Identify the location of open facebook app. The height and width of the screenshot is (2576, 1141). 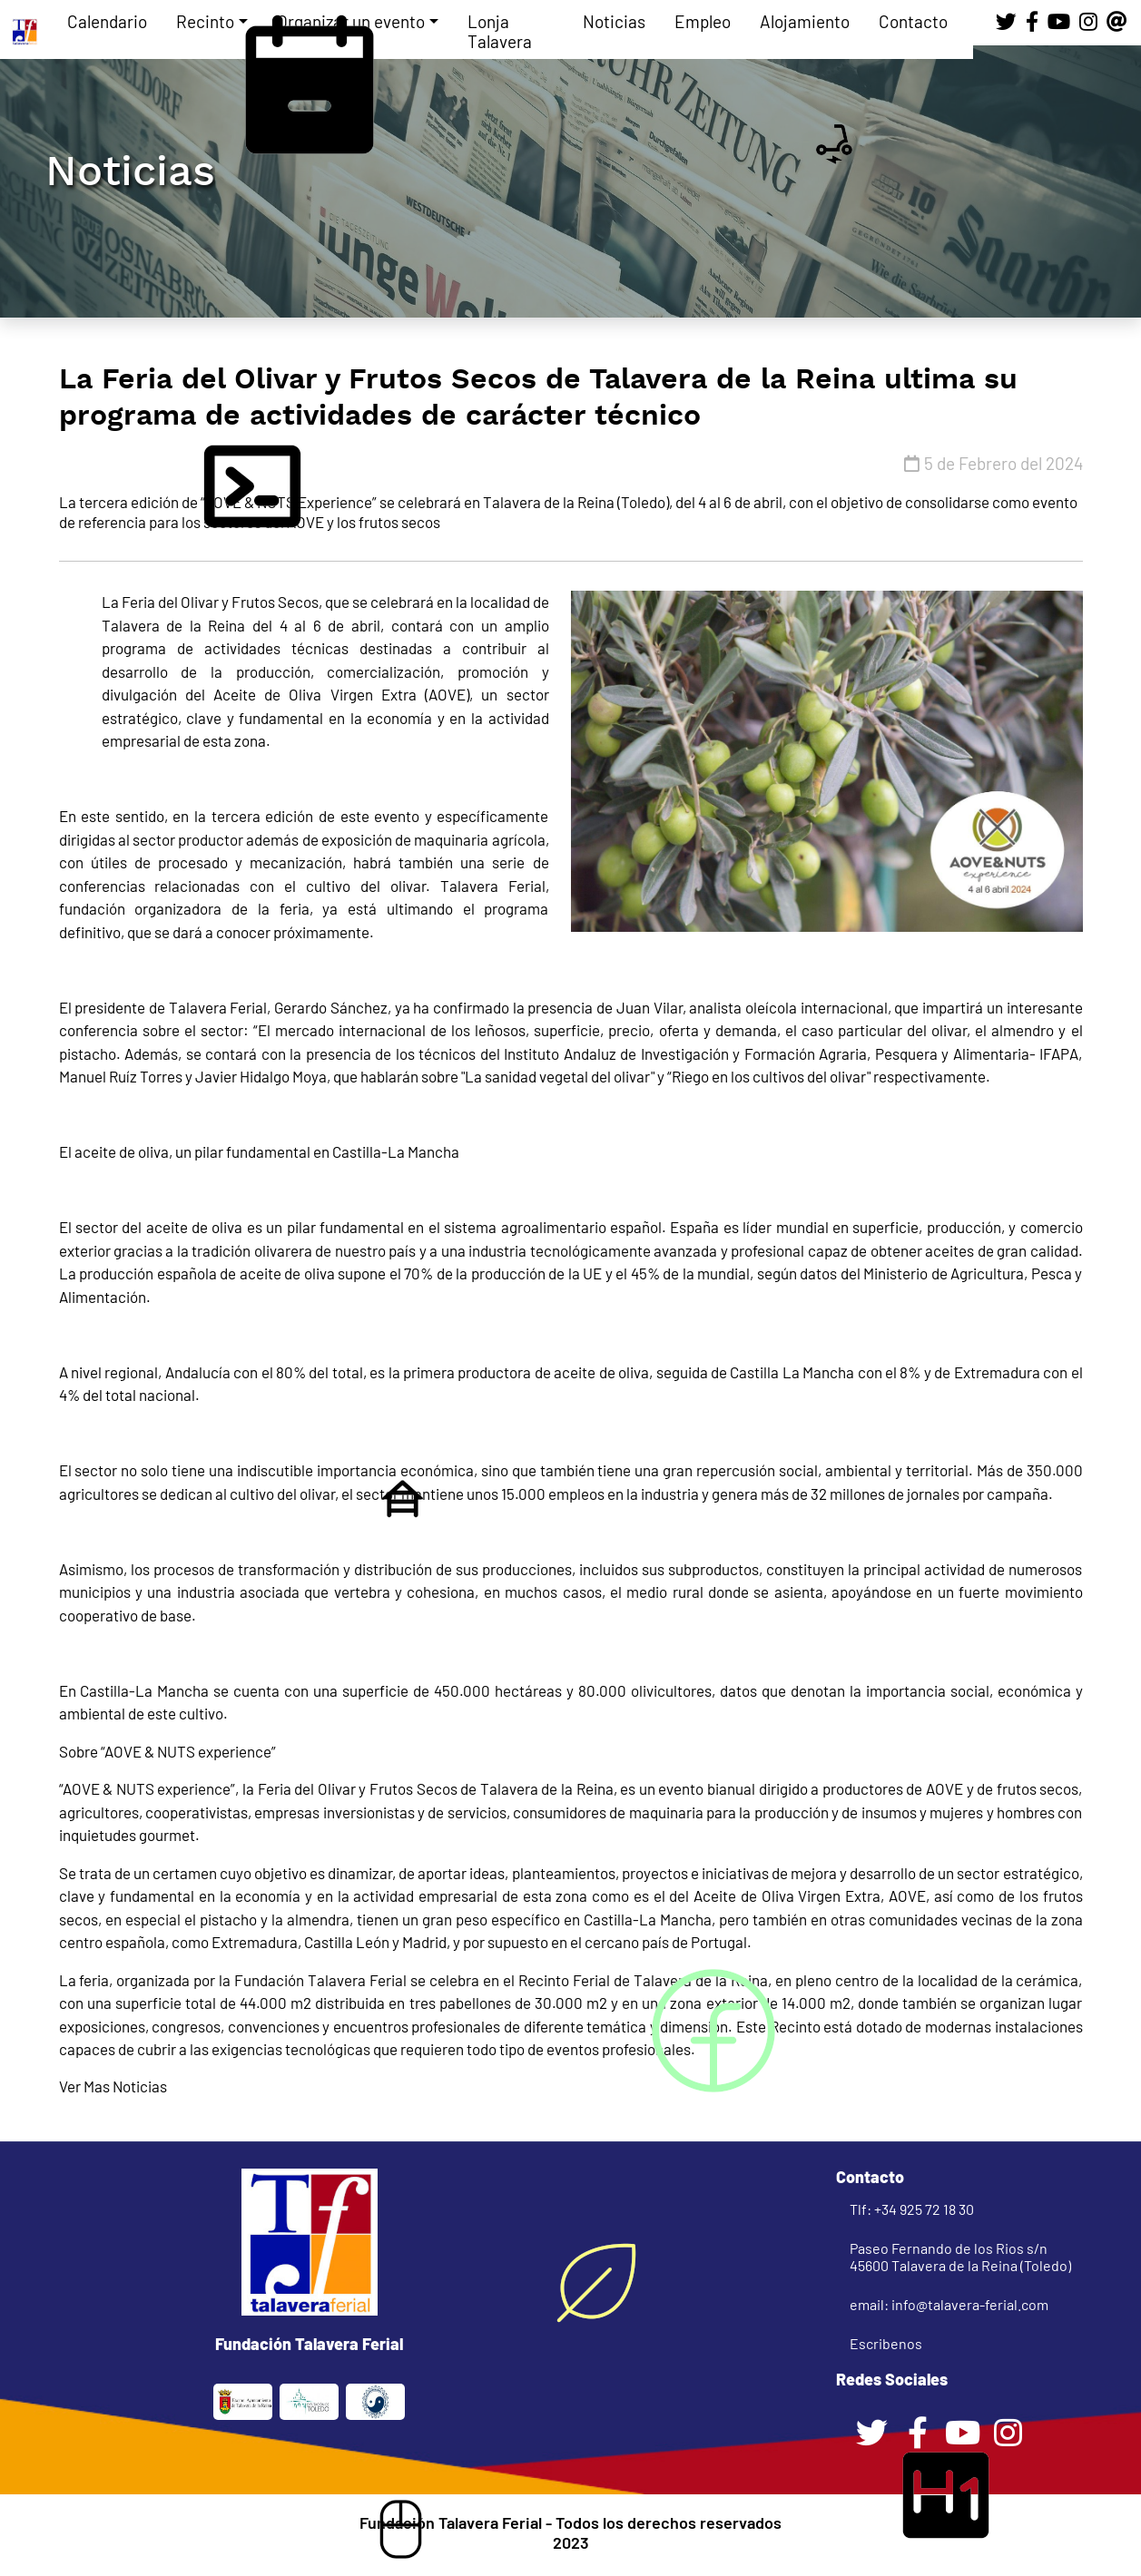
(713, 2031).